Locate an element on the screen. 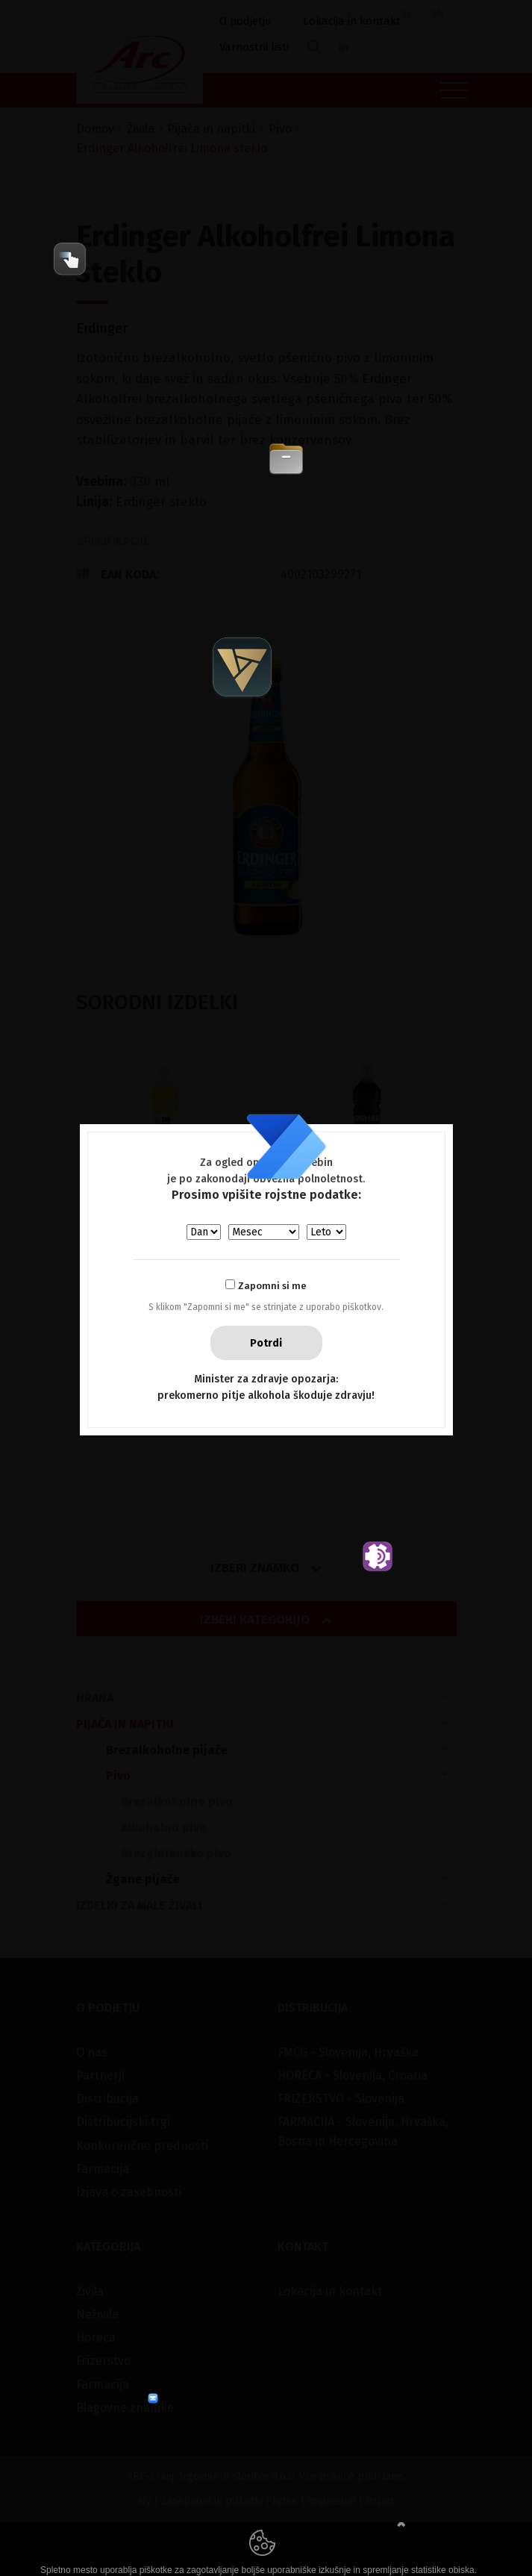  open carburetor app settings is located at coordinates (378, 1556).